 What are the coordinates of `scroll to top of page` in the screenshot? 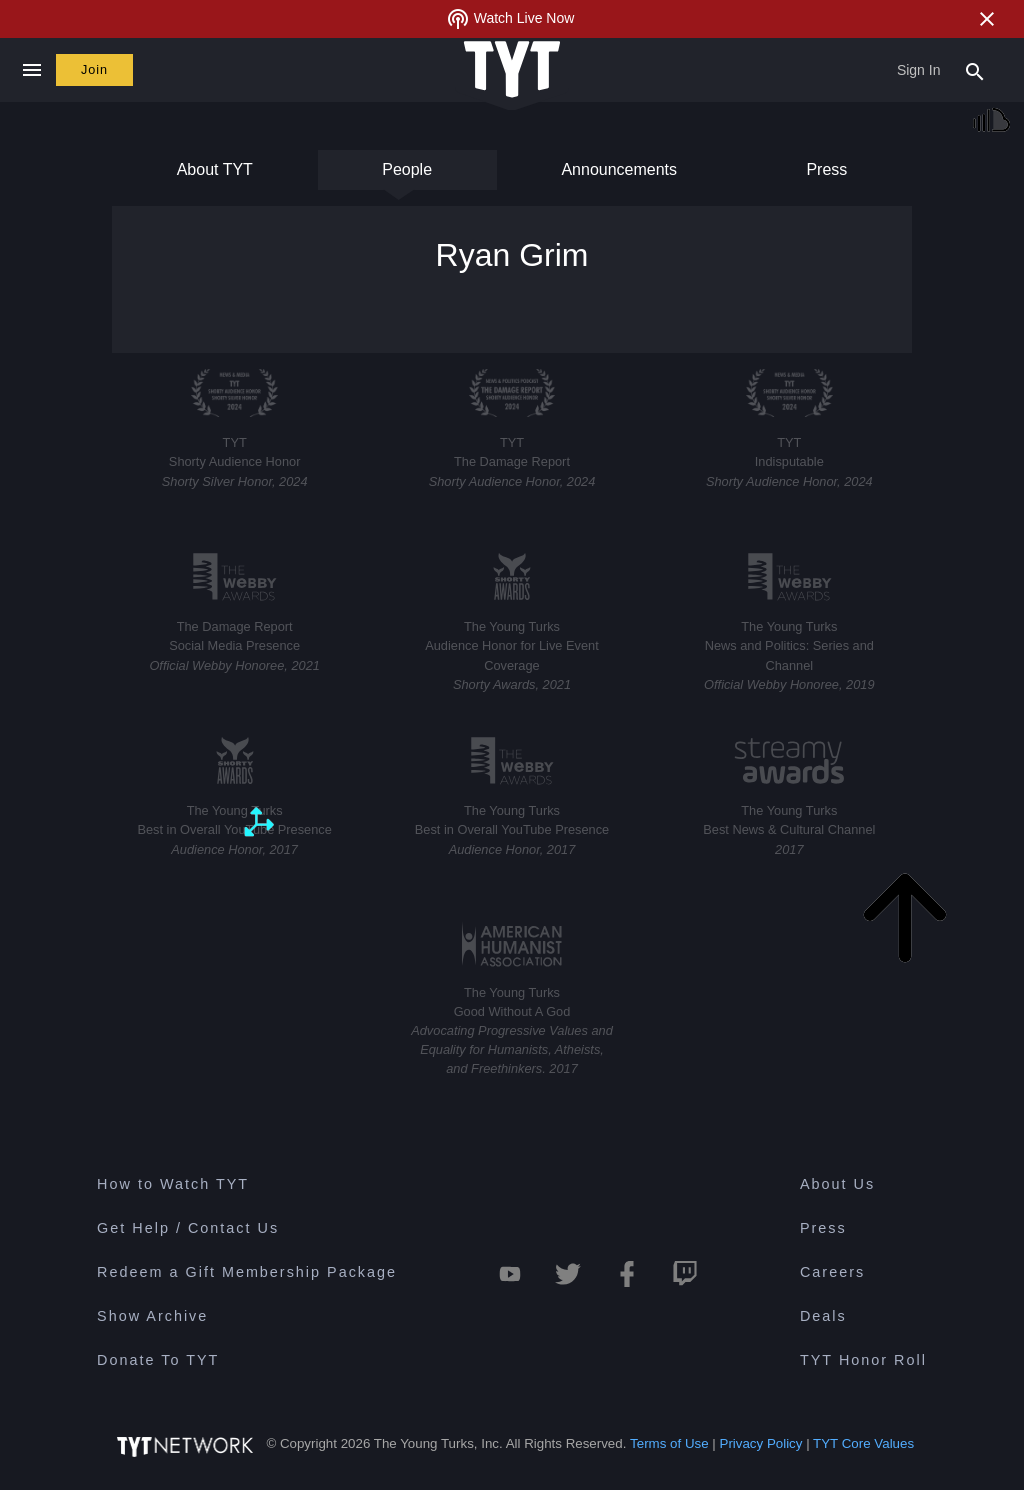 It's located at (903, 921).